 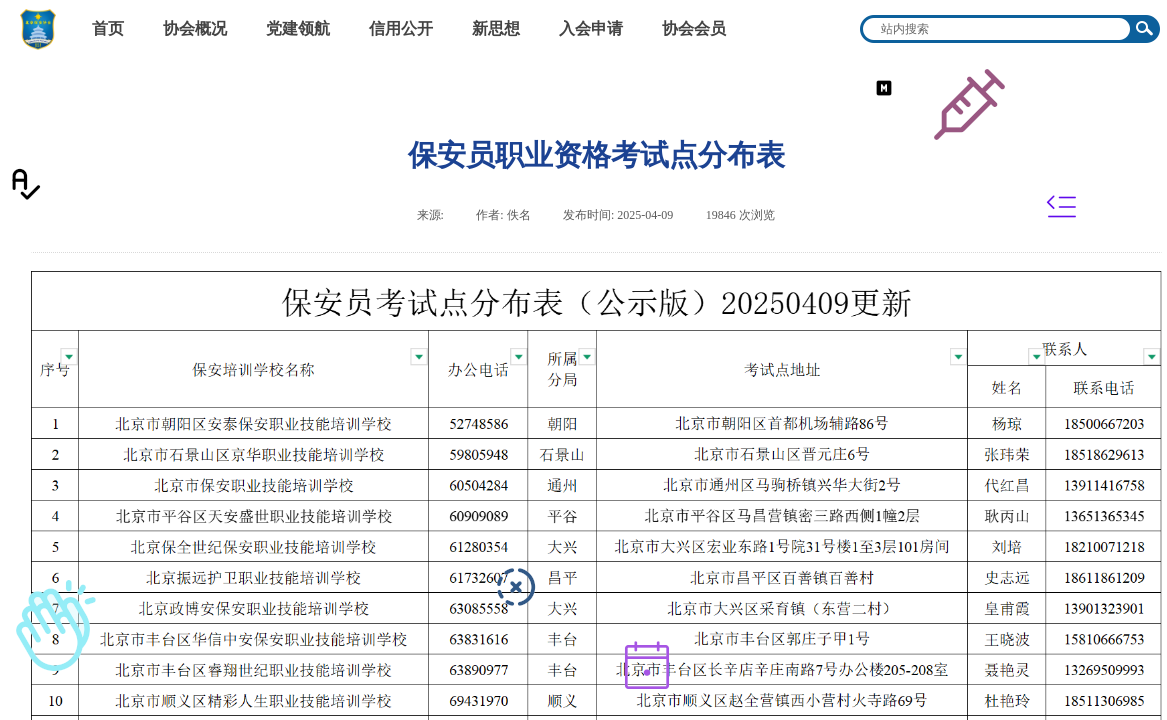 What do you see at coordinates (884, 88) in the screenshot?
I see `indicates medium size option` at bounding box center [884, 88].